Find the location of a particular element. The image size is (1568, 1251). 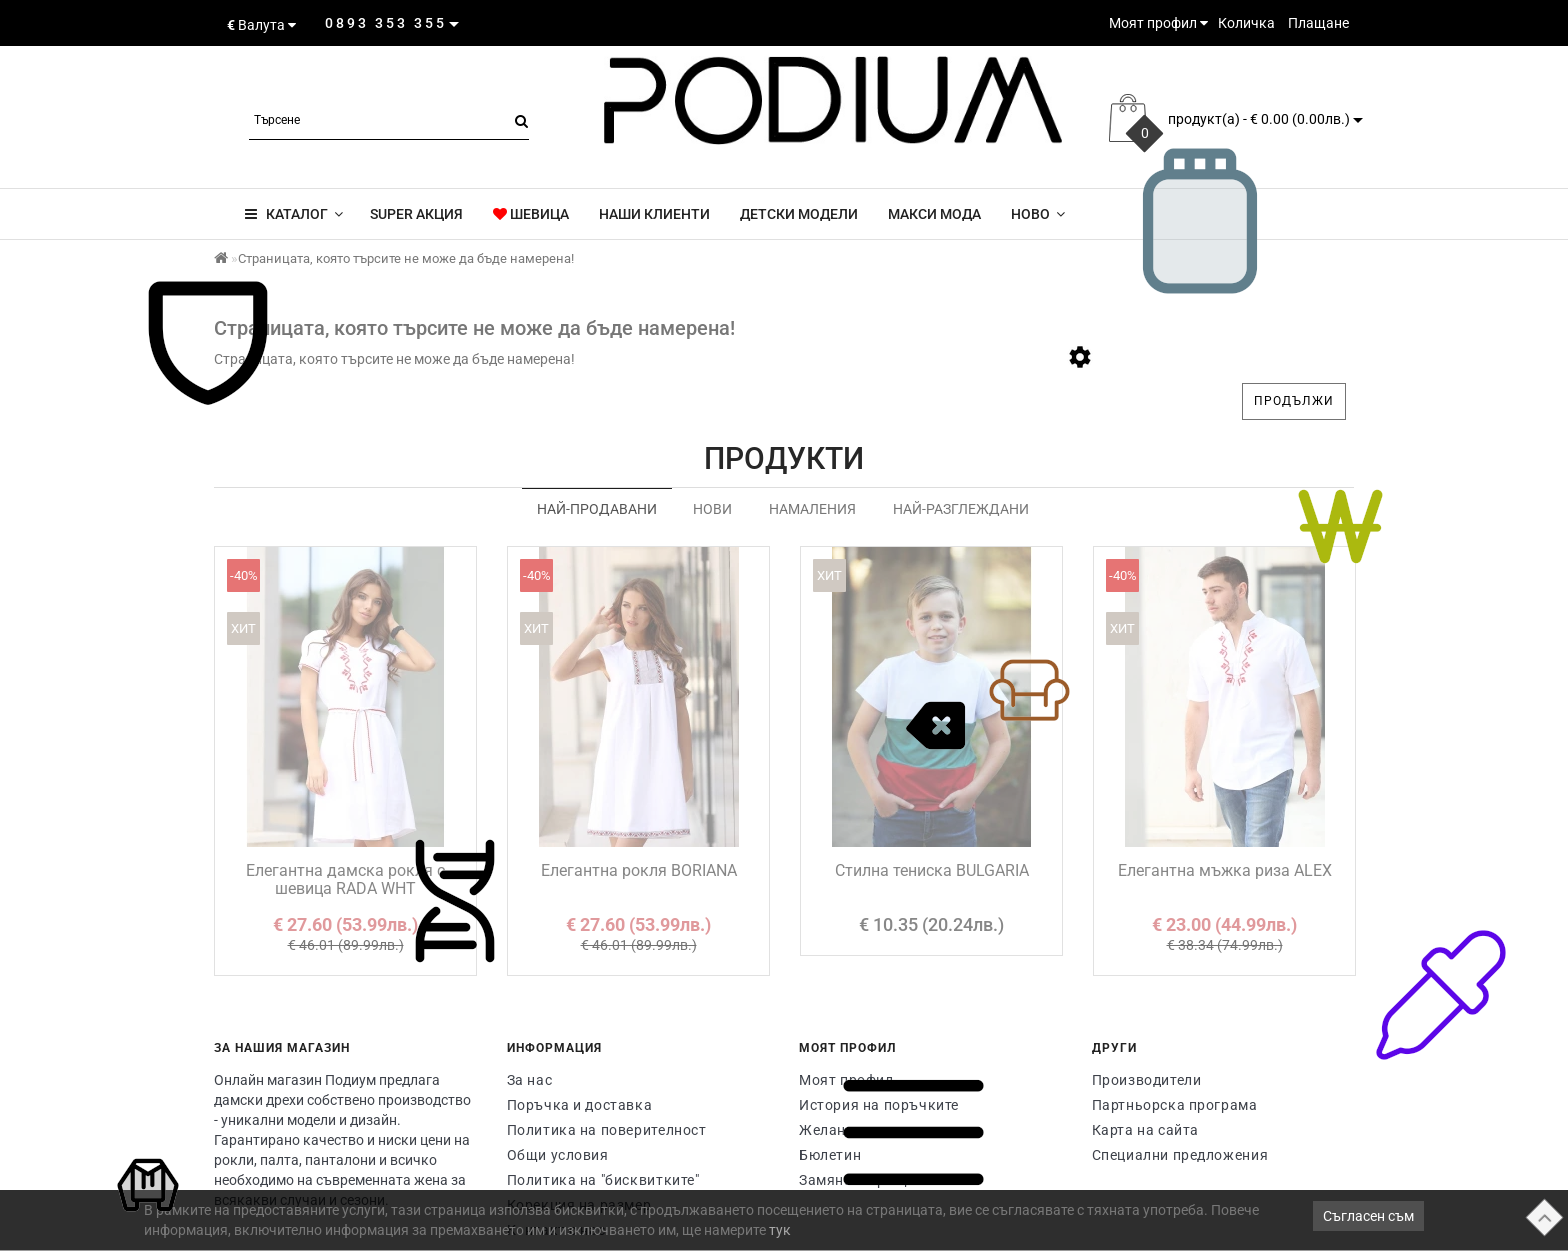

browse clothing or apparel items is located at coordinates (148, 1185).